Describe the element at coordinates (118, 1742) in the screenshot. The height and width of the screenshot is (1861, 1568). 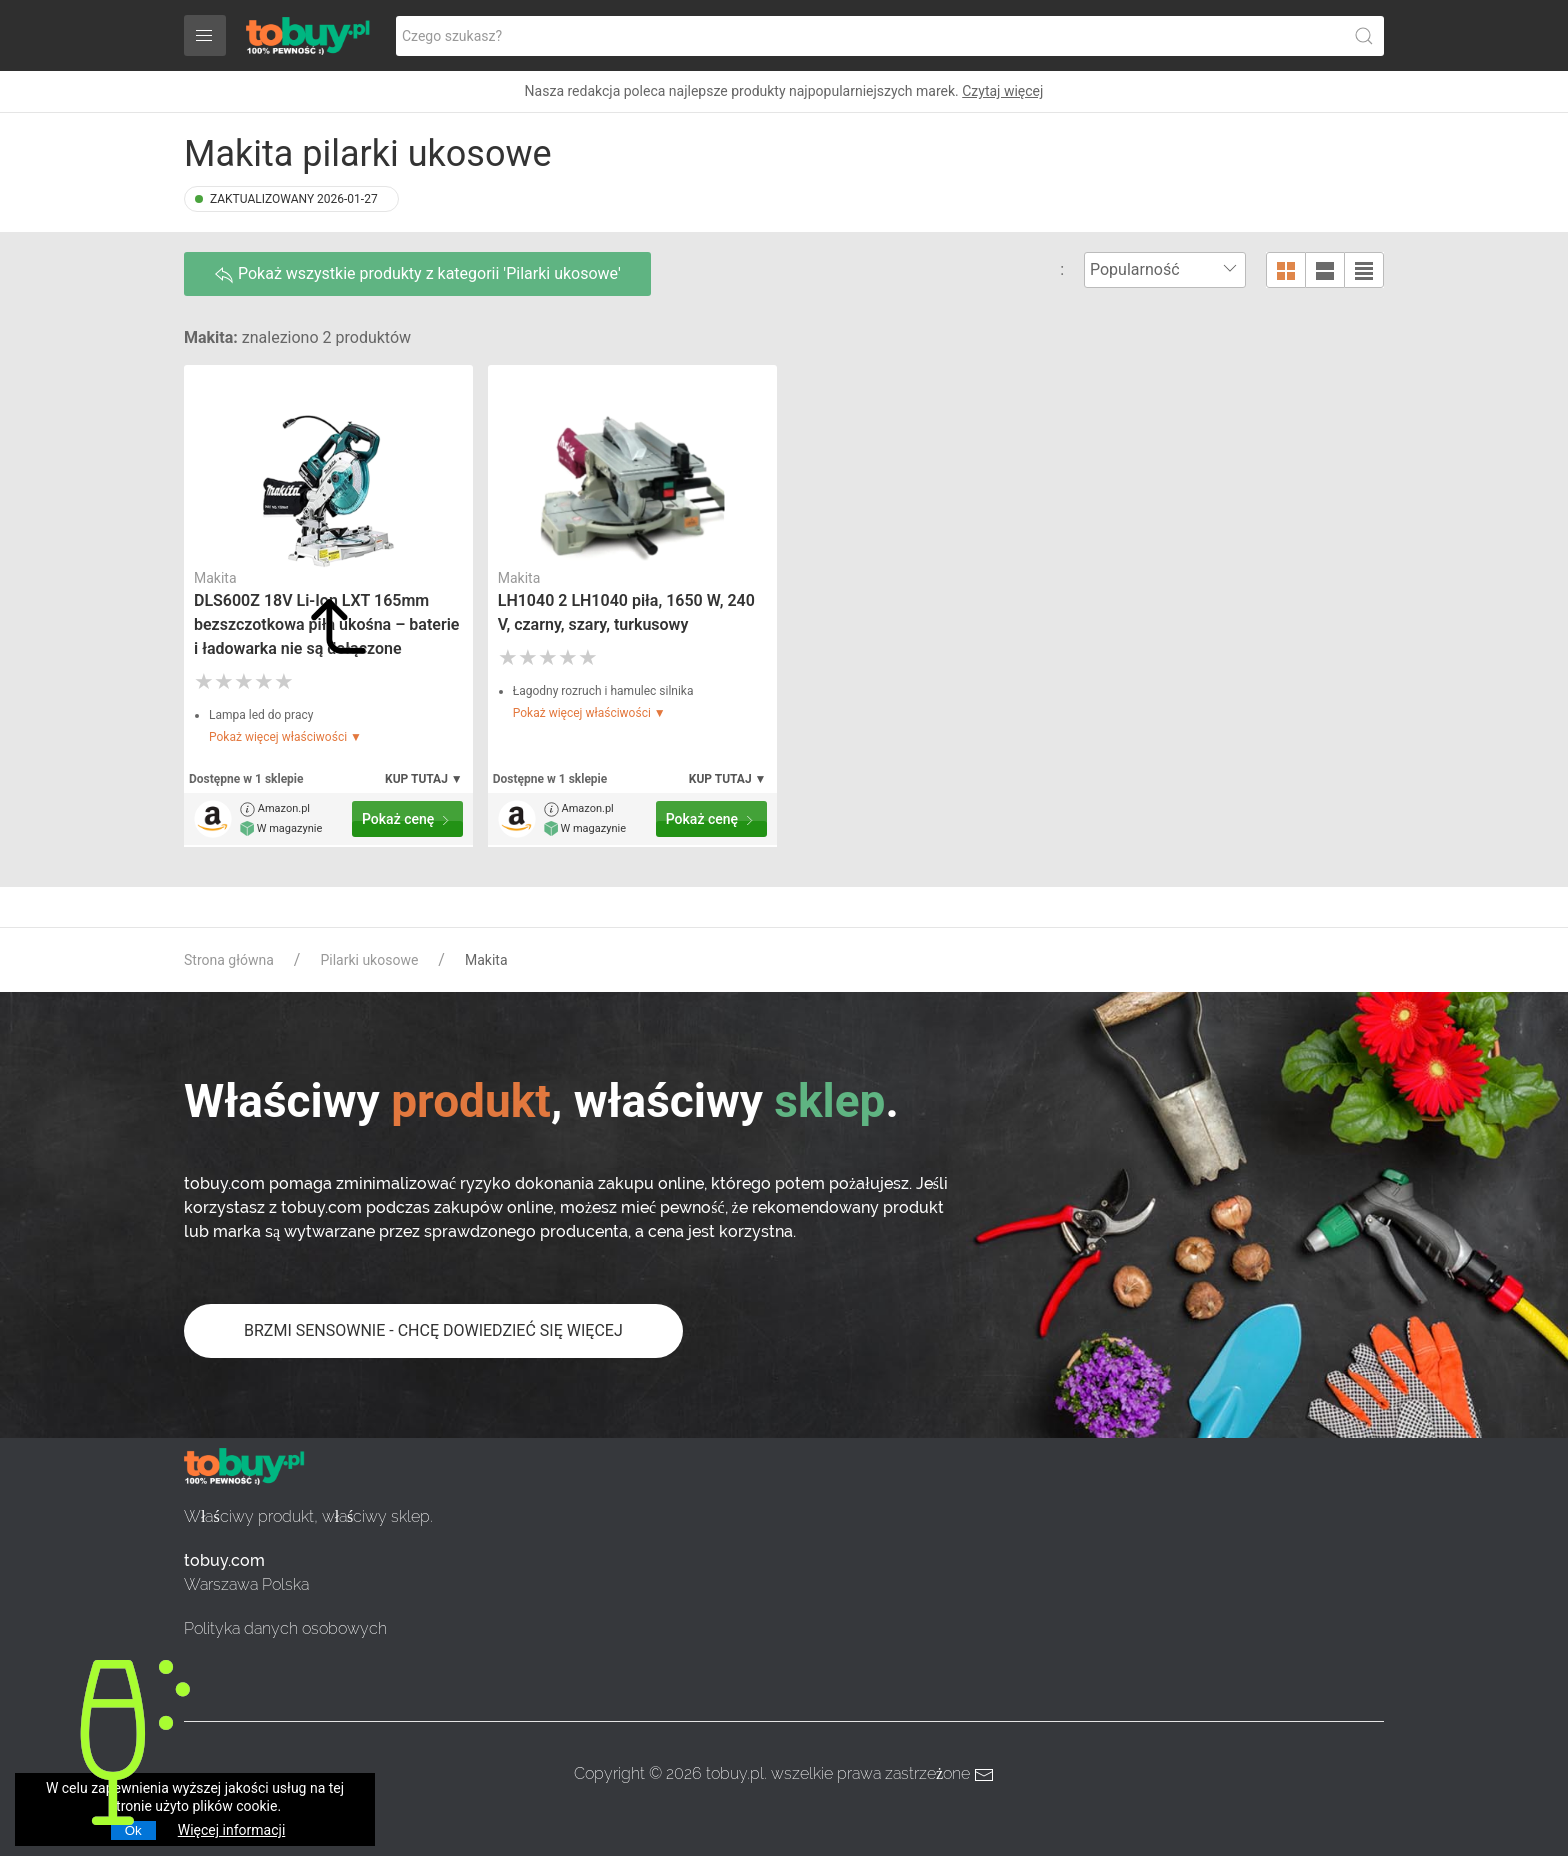
I see `celebrate an achievement or milestone` at that location.